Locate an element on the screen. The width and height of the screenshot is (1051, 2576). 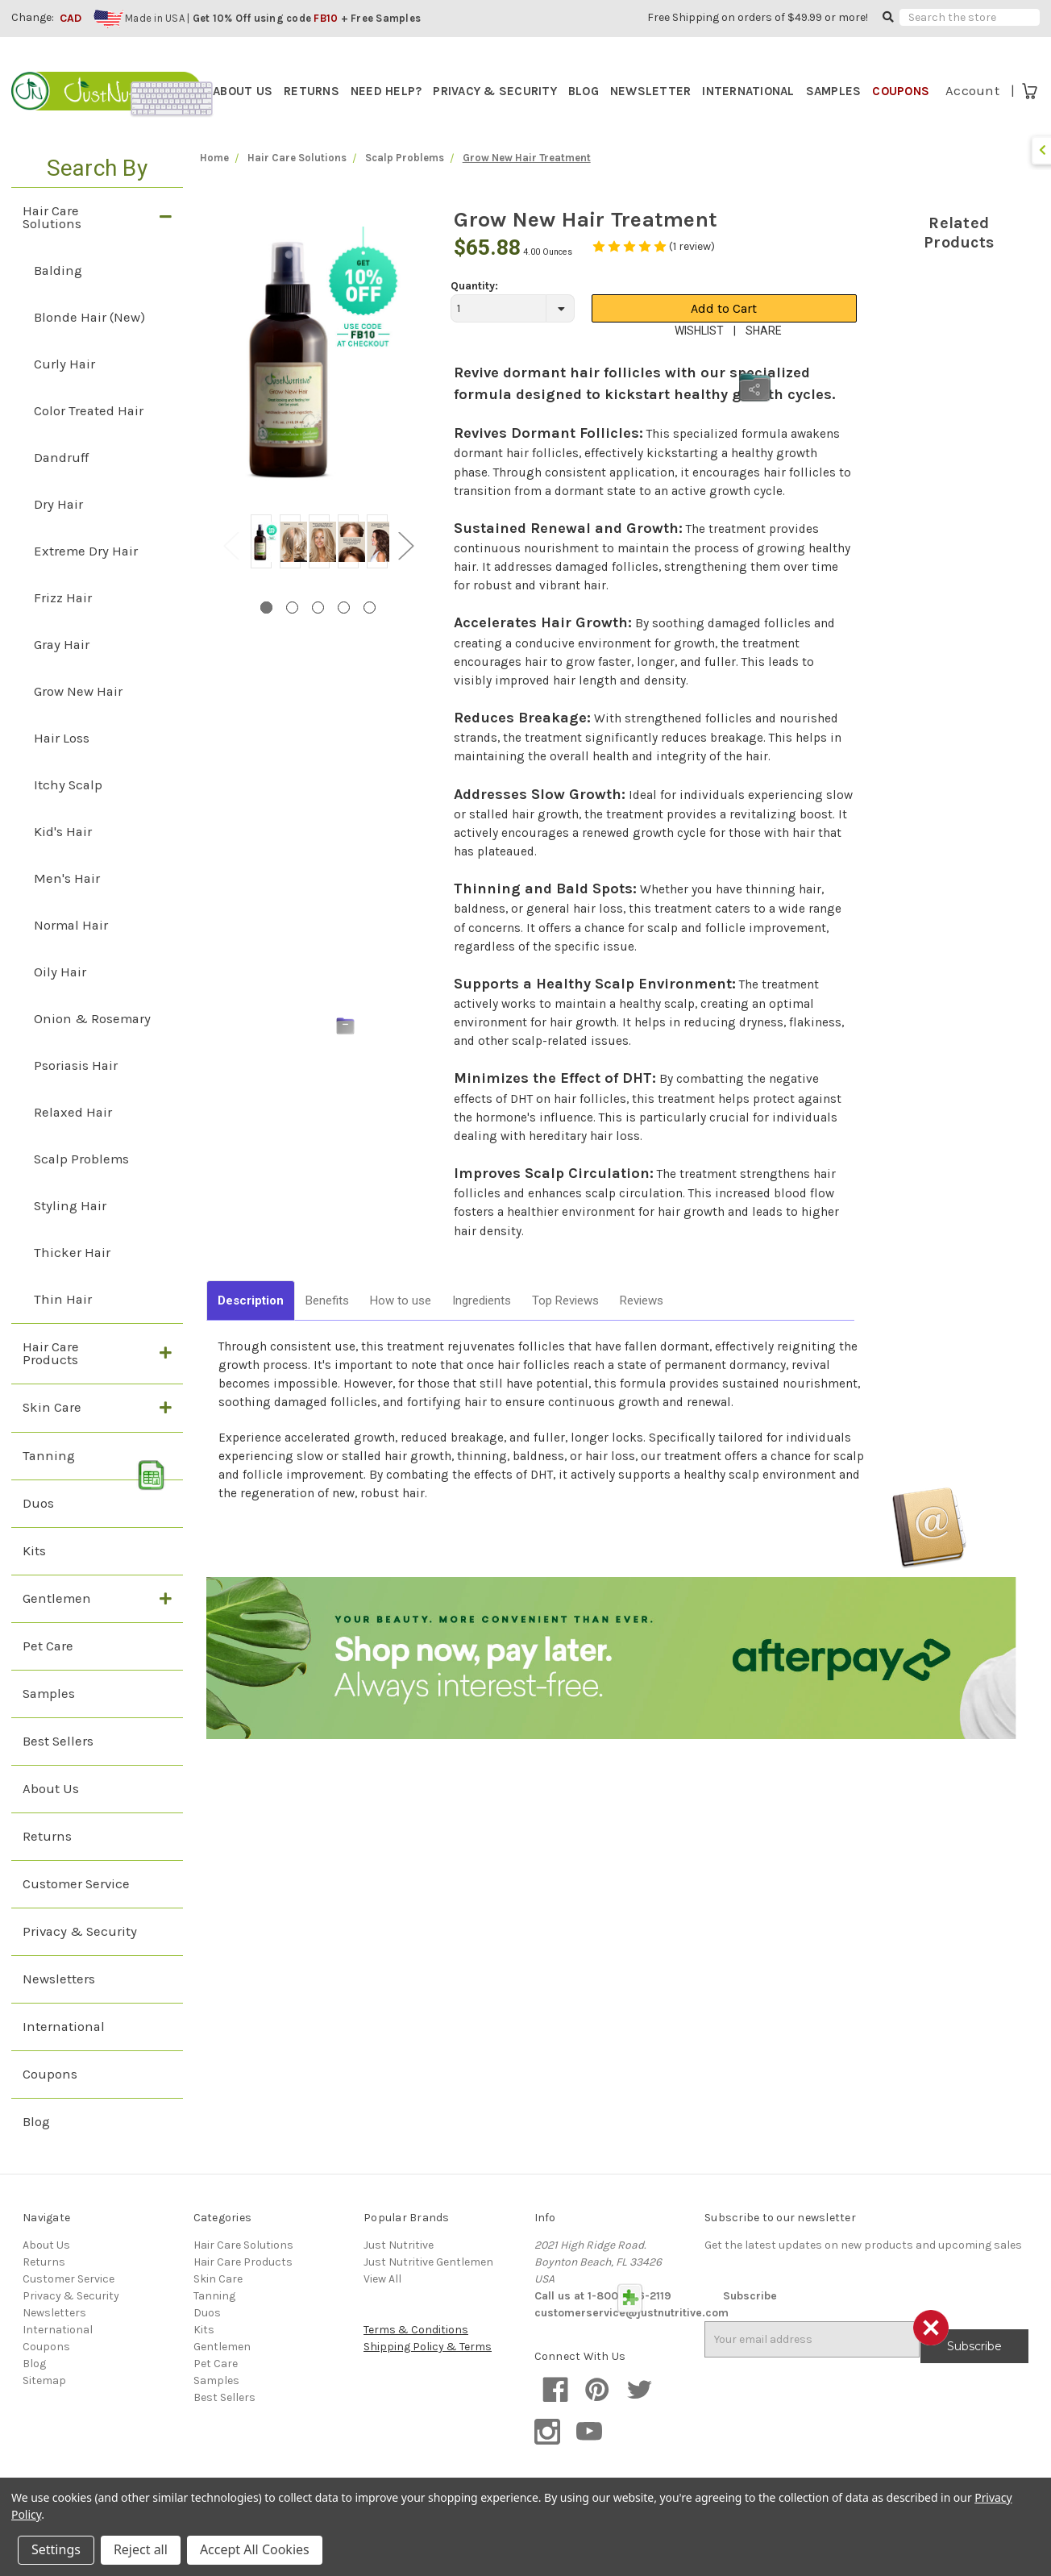
open the file manager application is located at coordinates (345, 1026).